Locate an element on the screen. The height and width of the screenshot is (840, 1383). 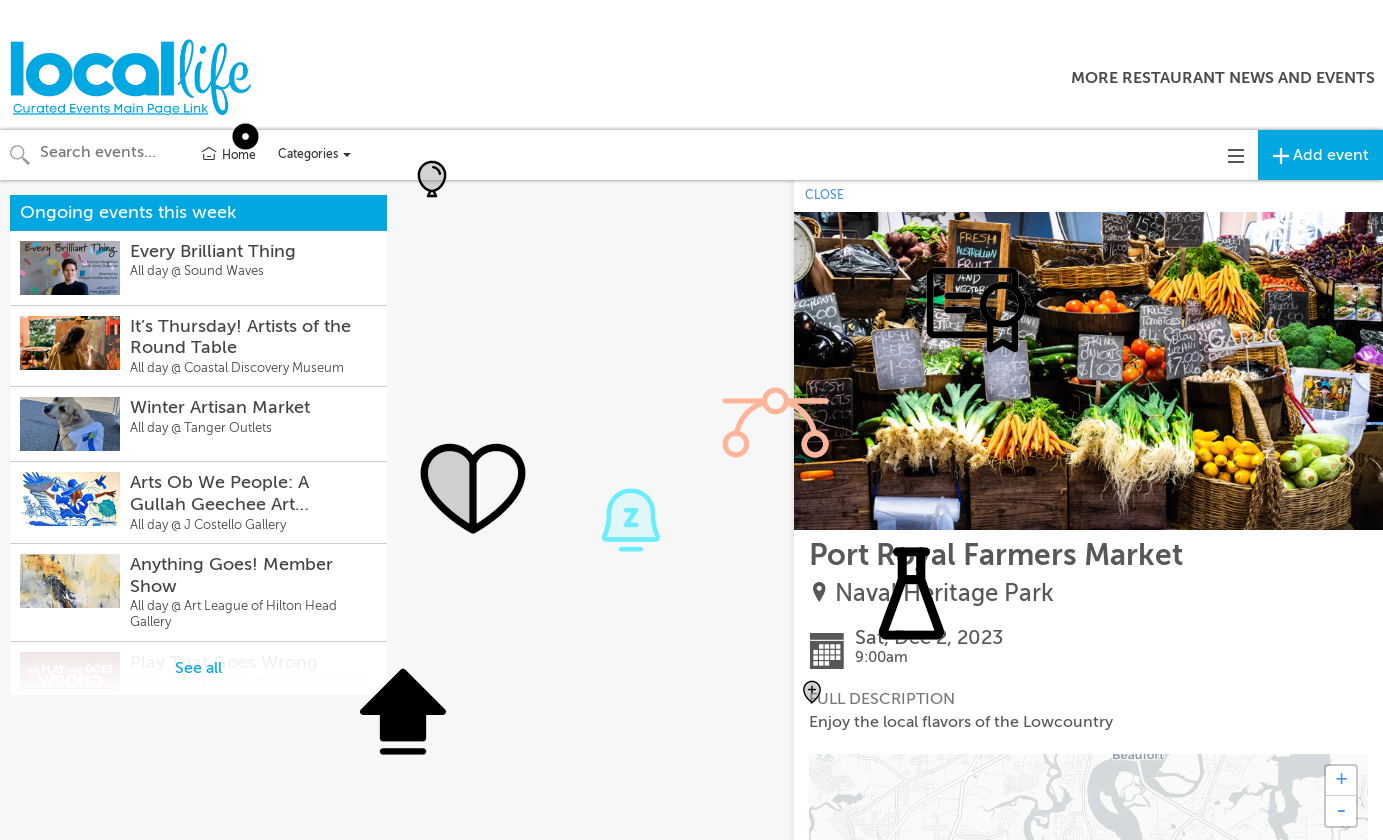
indicates an unread notification or new item is located at coordinates (245, 136).